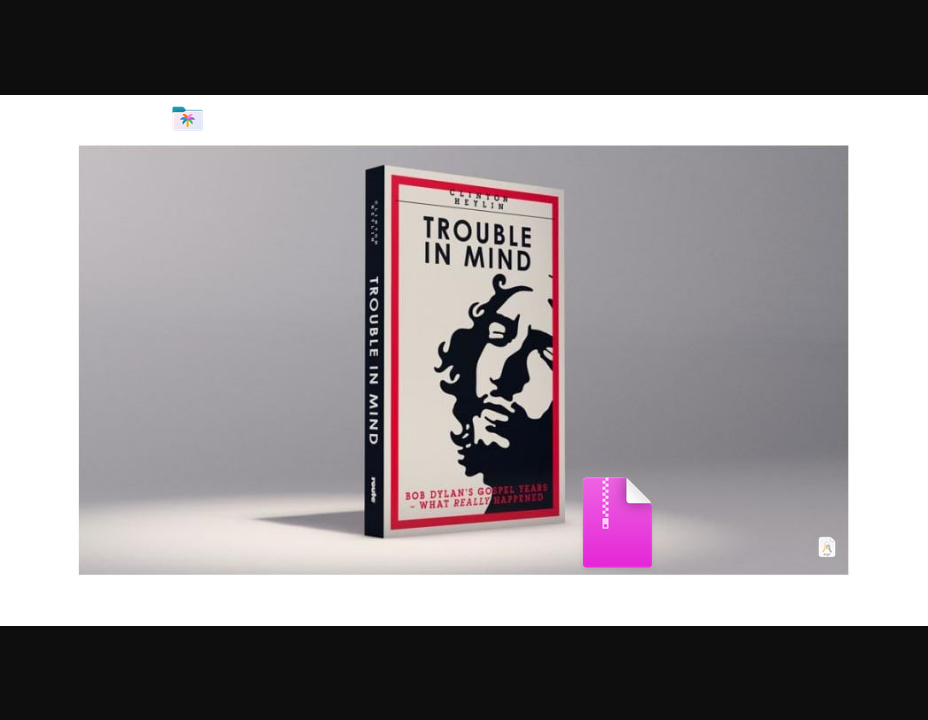  I want to click on open google palm ai project folder, so click(187, 119).